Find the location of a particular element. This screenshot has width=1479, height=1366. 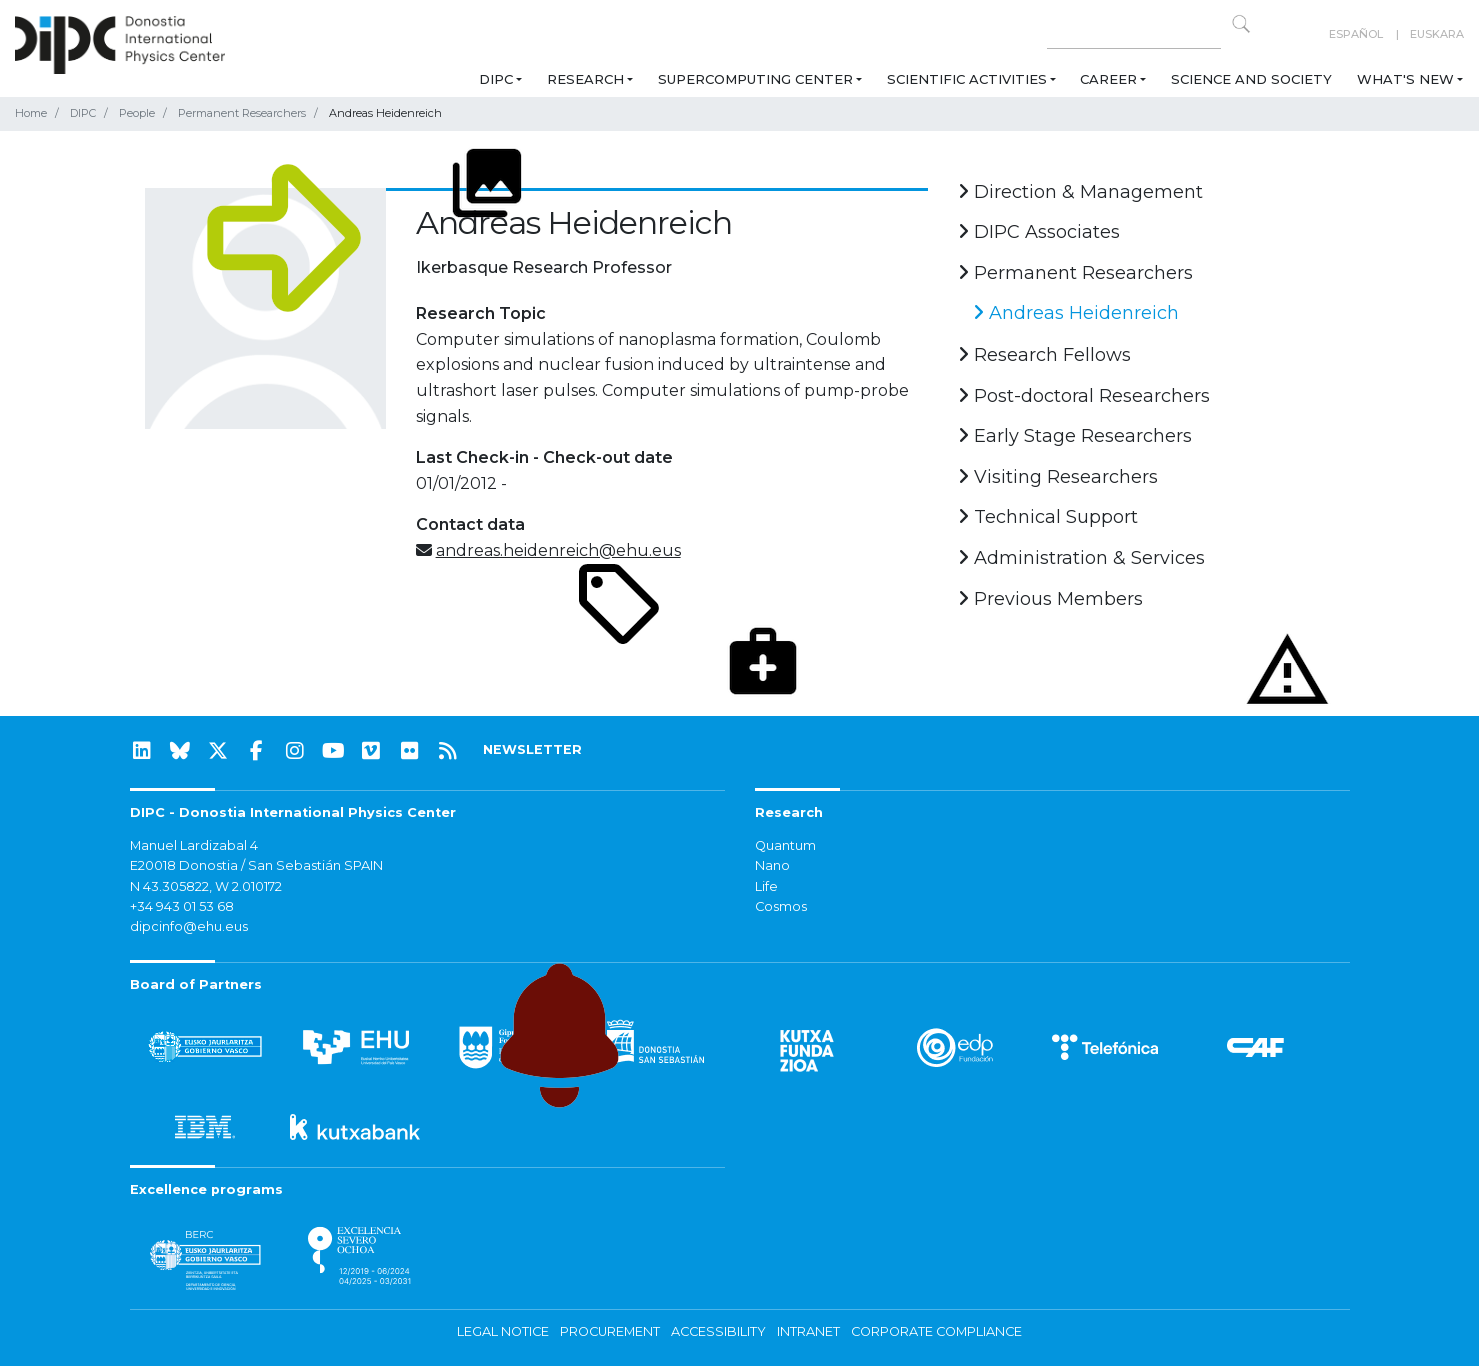

add or view tags for an item is located at coordinates (619, 604).